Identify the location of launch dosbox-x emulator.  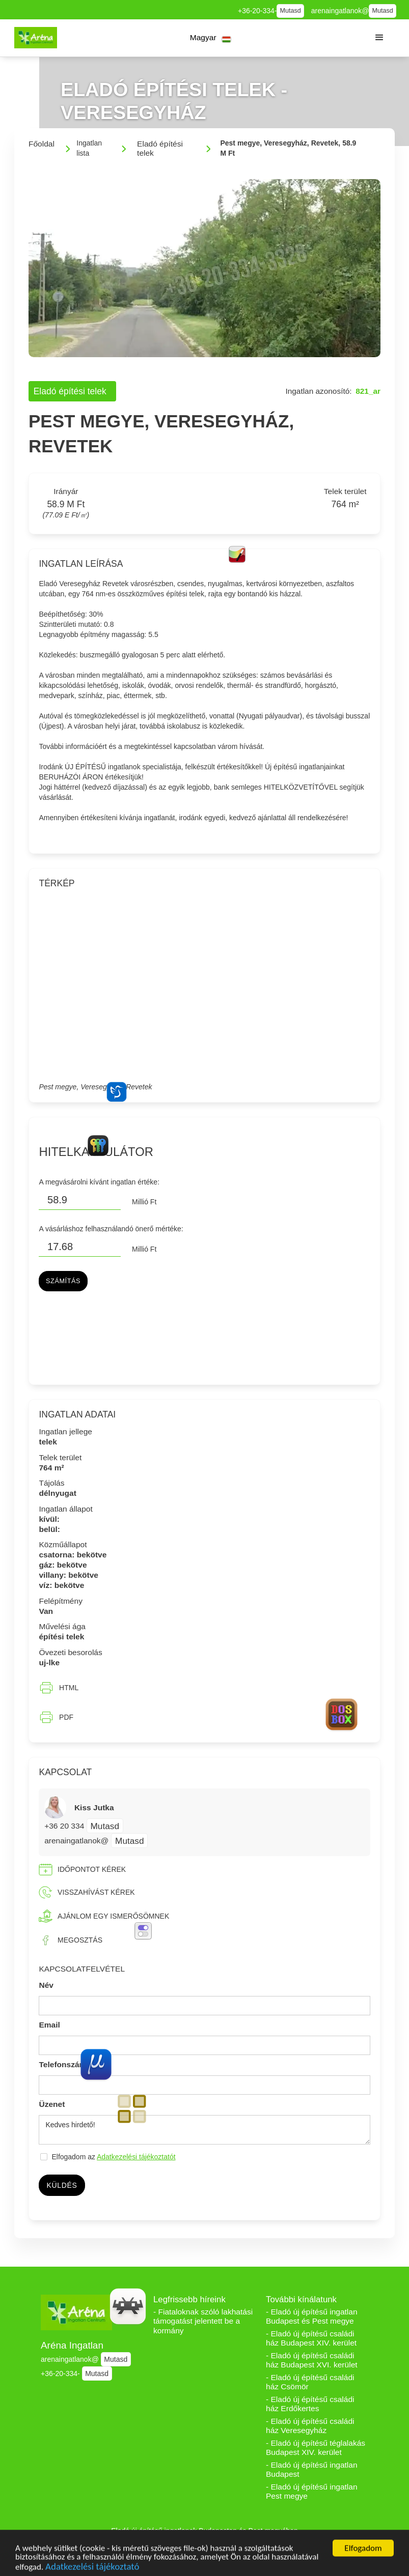
(341, 1714).